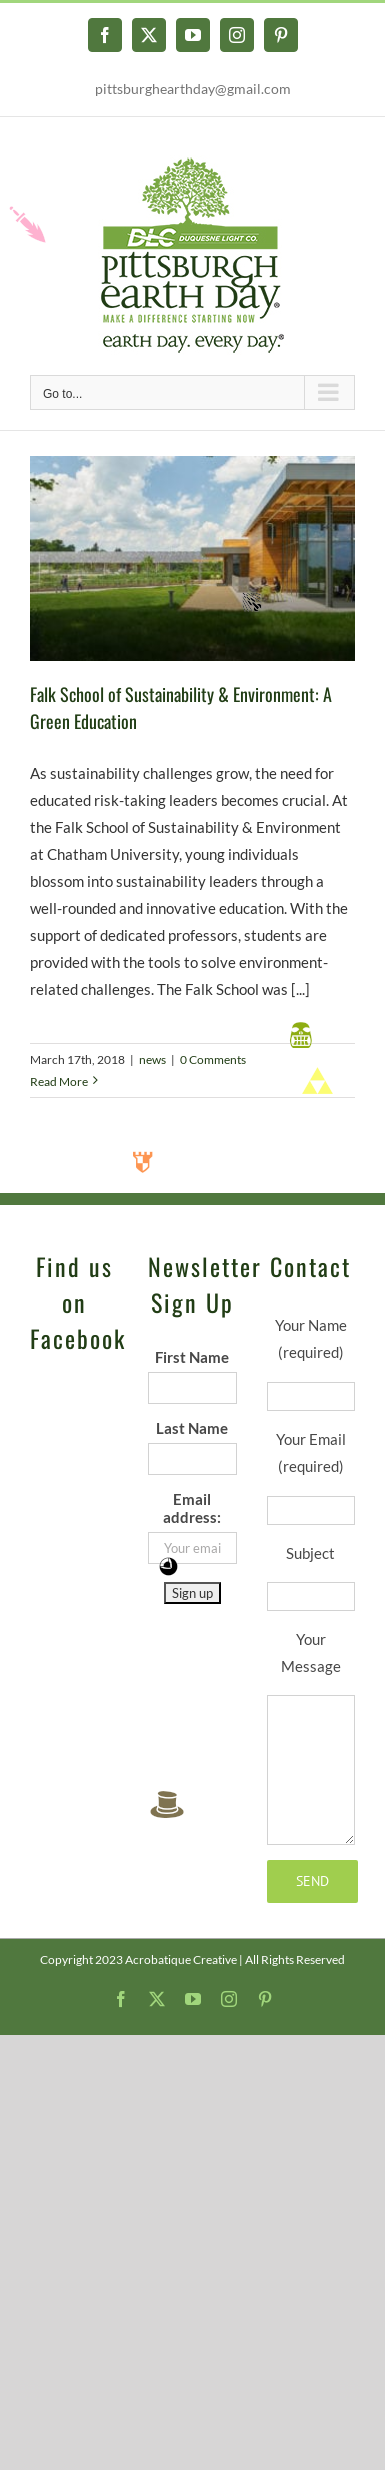 This screenshot has width=385, height=2470. I want to click on select a totem or tribal-themed game element, so click(301, 1035).